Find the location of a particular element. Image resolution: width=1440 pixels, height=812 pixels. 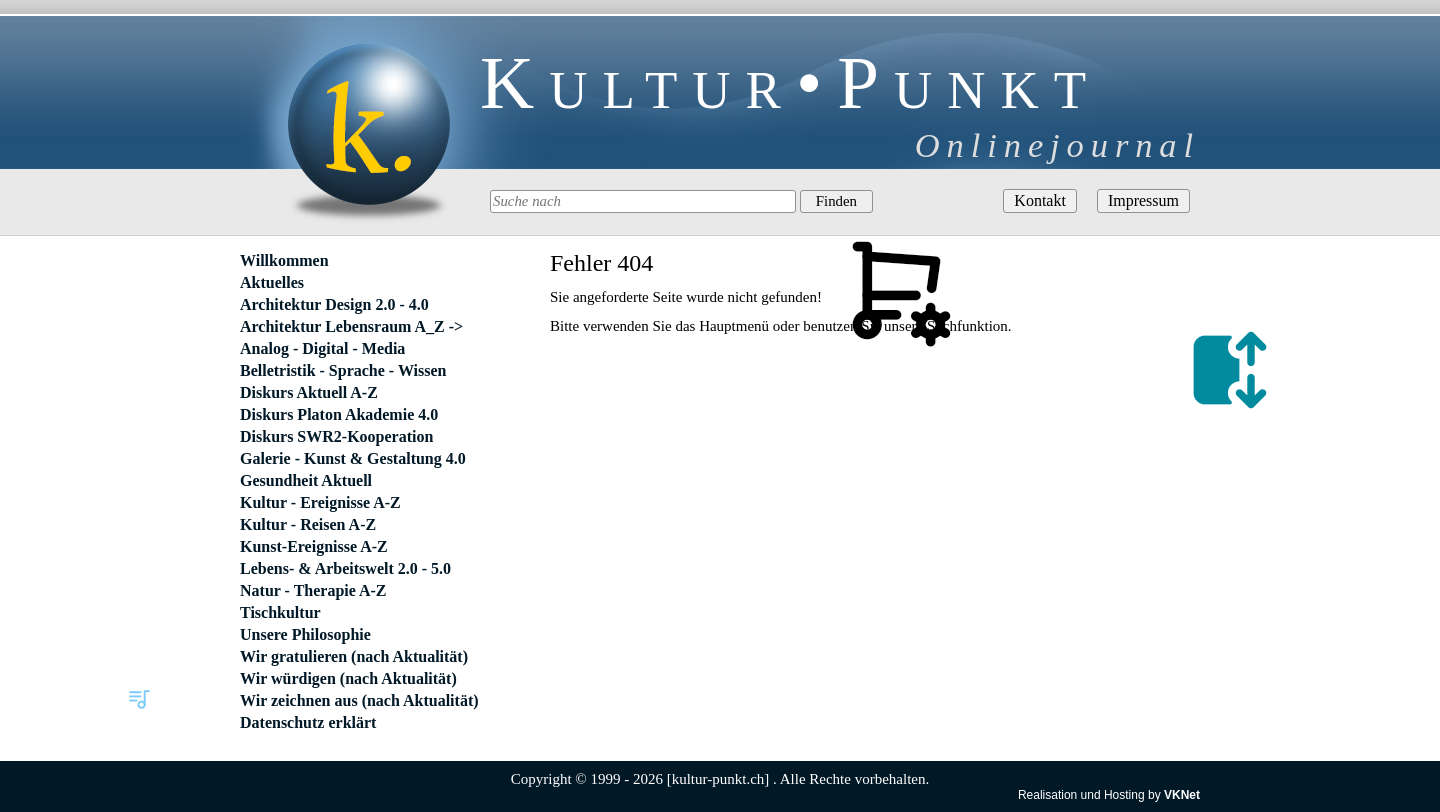

auto-adjust content height to fit container is located at coordinates (1228, 370).